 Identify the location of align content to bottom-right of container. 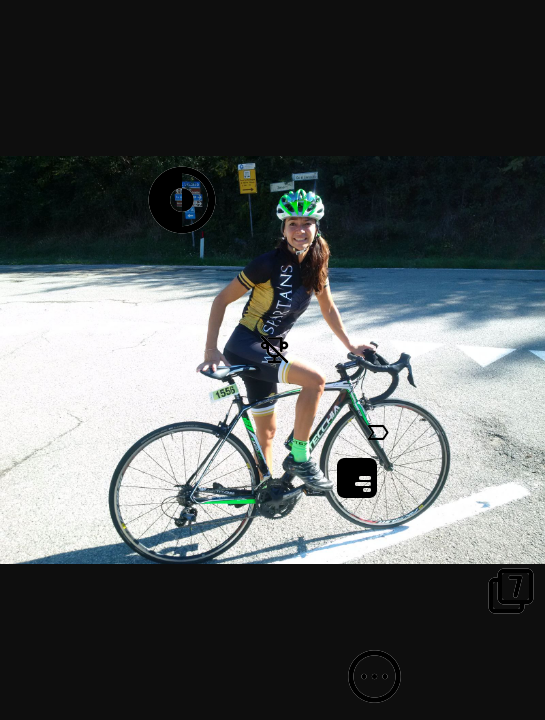
(357, 478).